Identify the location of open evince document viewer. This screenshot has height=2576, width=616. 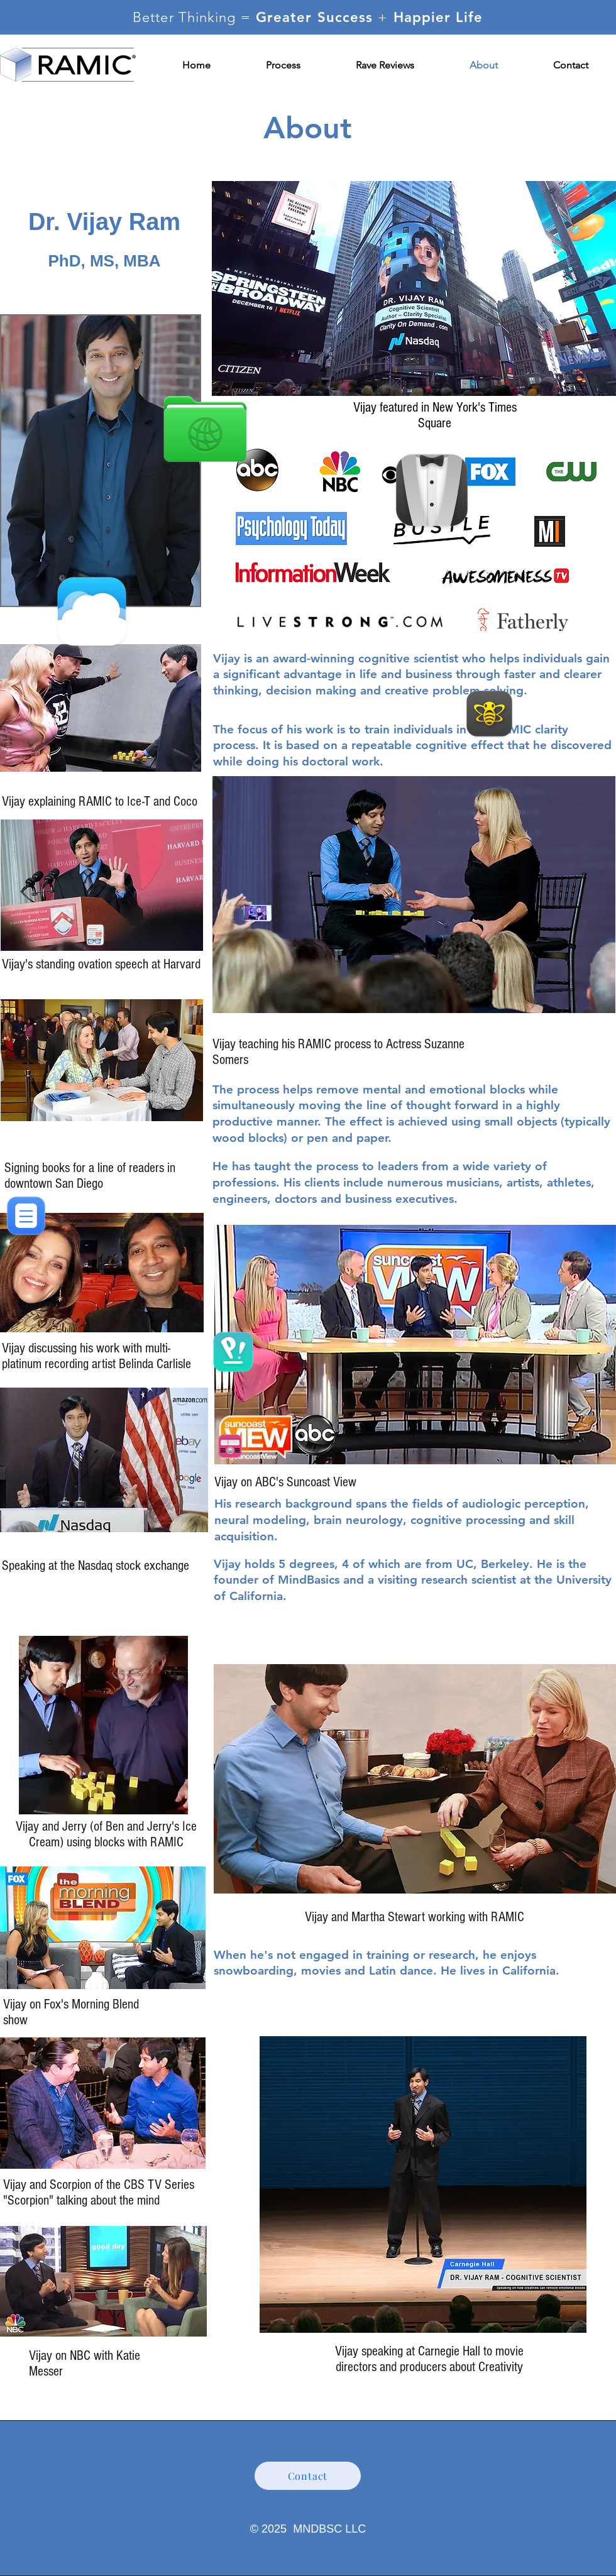
(95, 934).